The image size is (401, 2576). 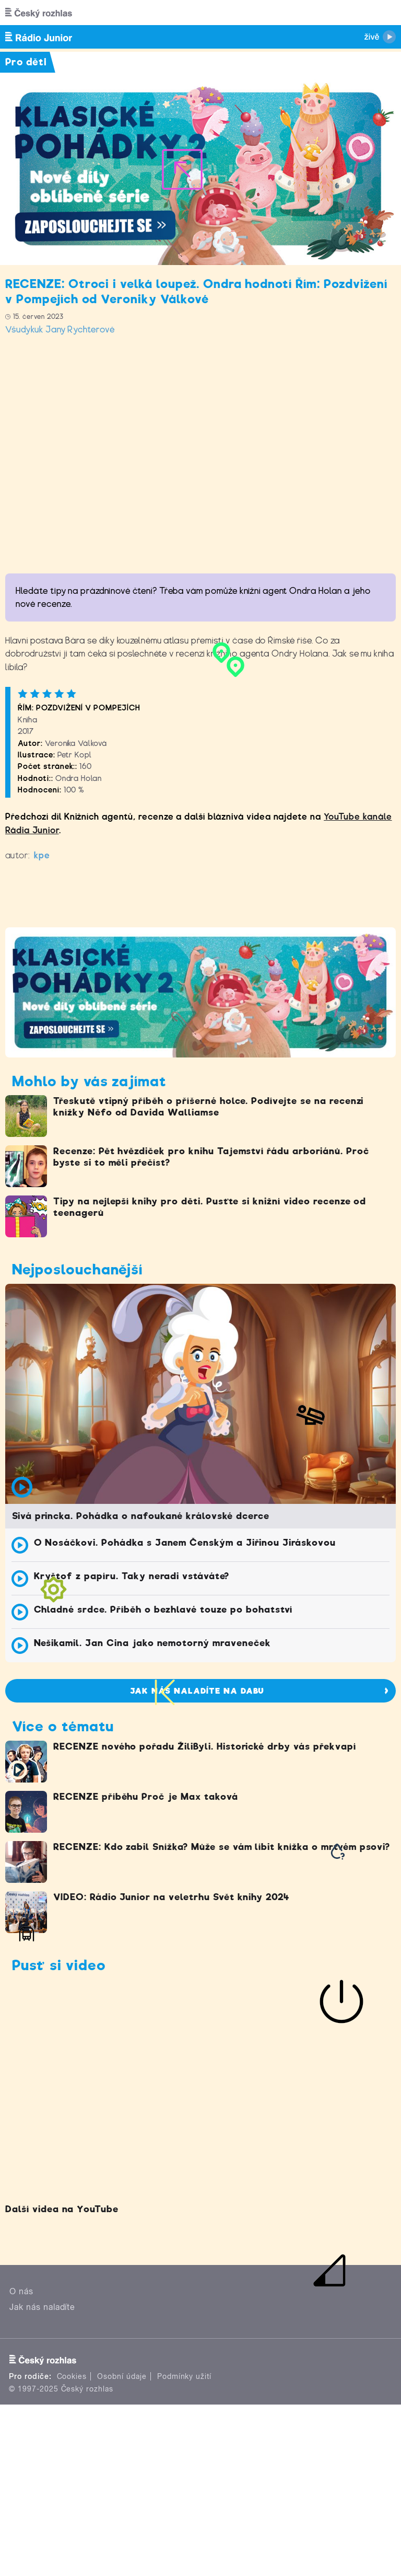 I want to click on select angled flat bed seat option, so click(x=310, y=1415).